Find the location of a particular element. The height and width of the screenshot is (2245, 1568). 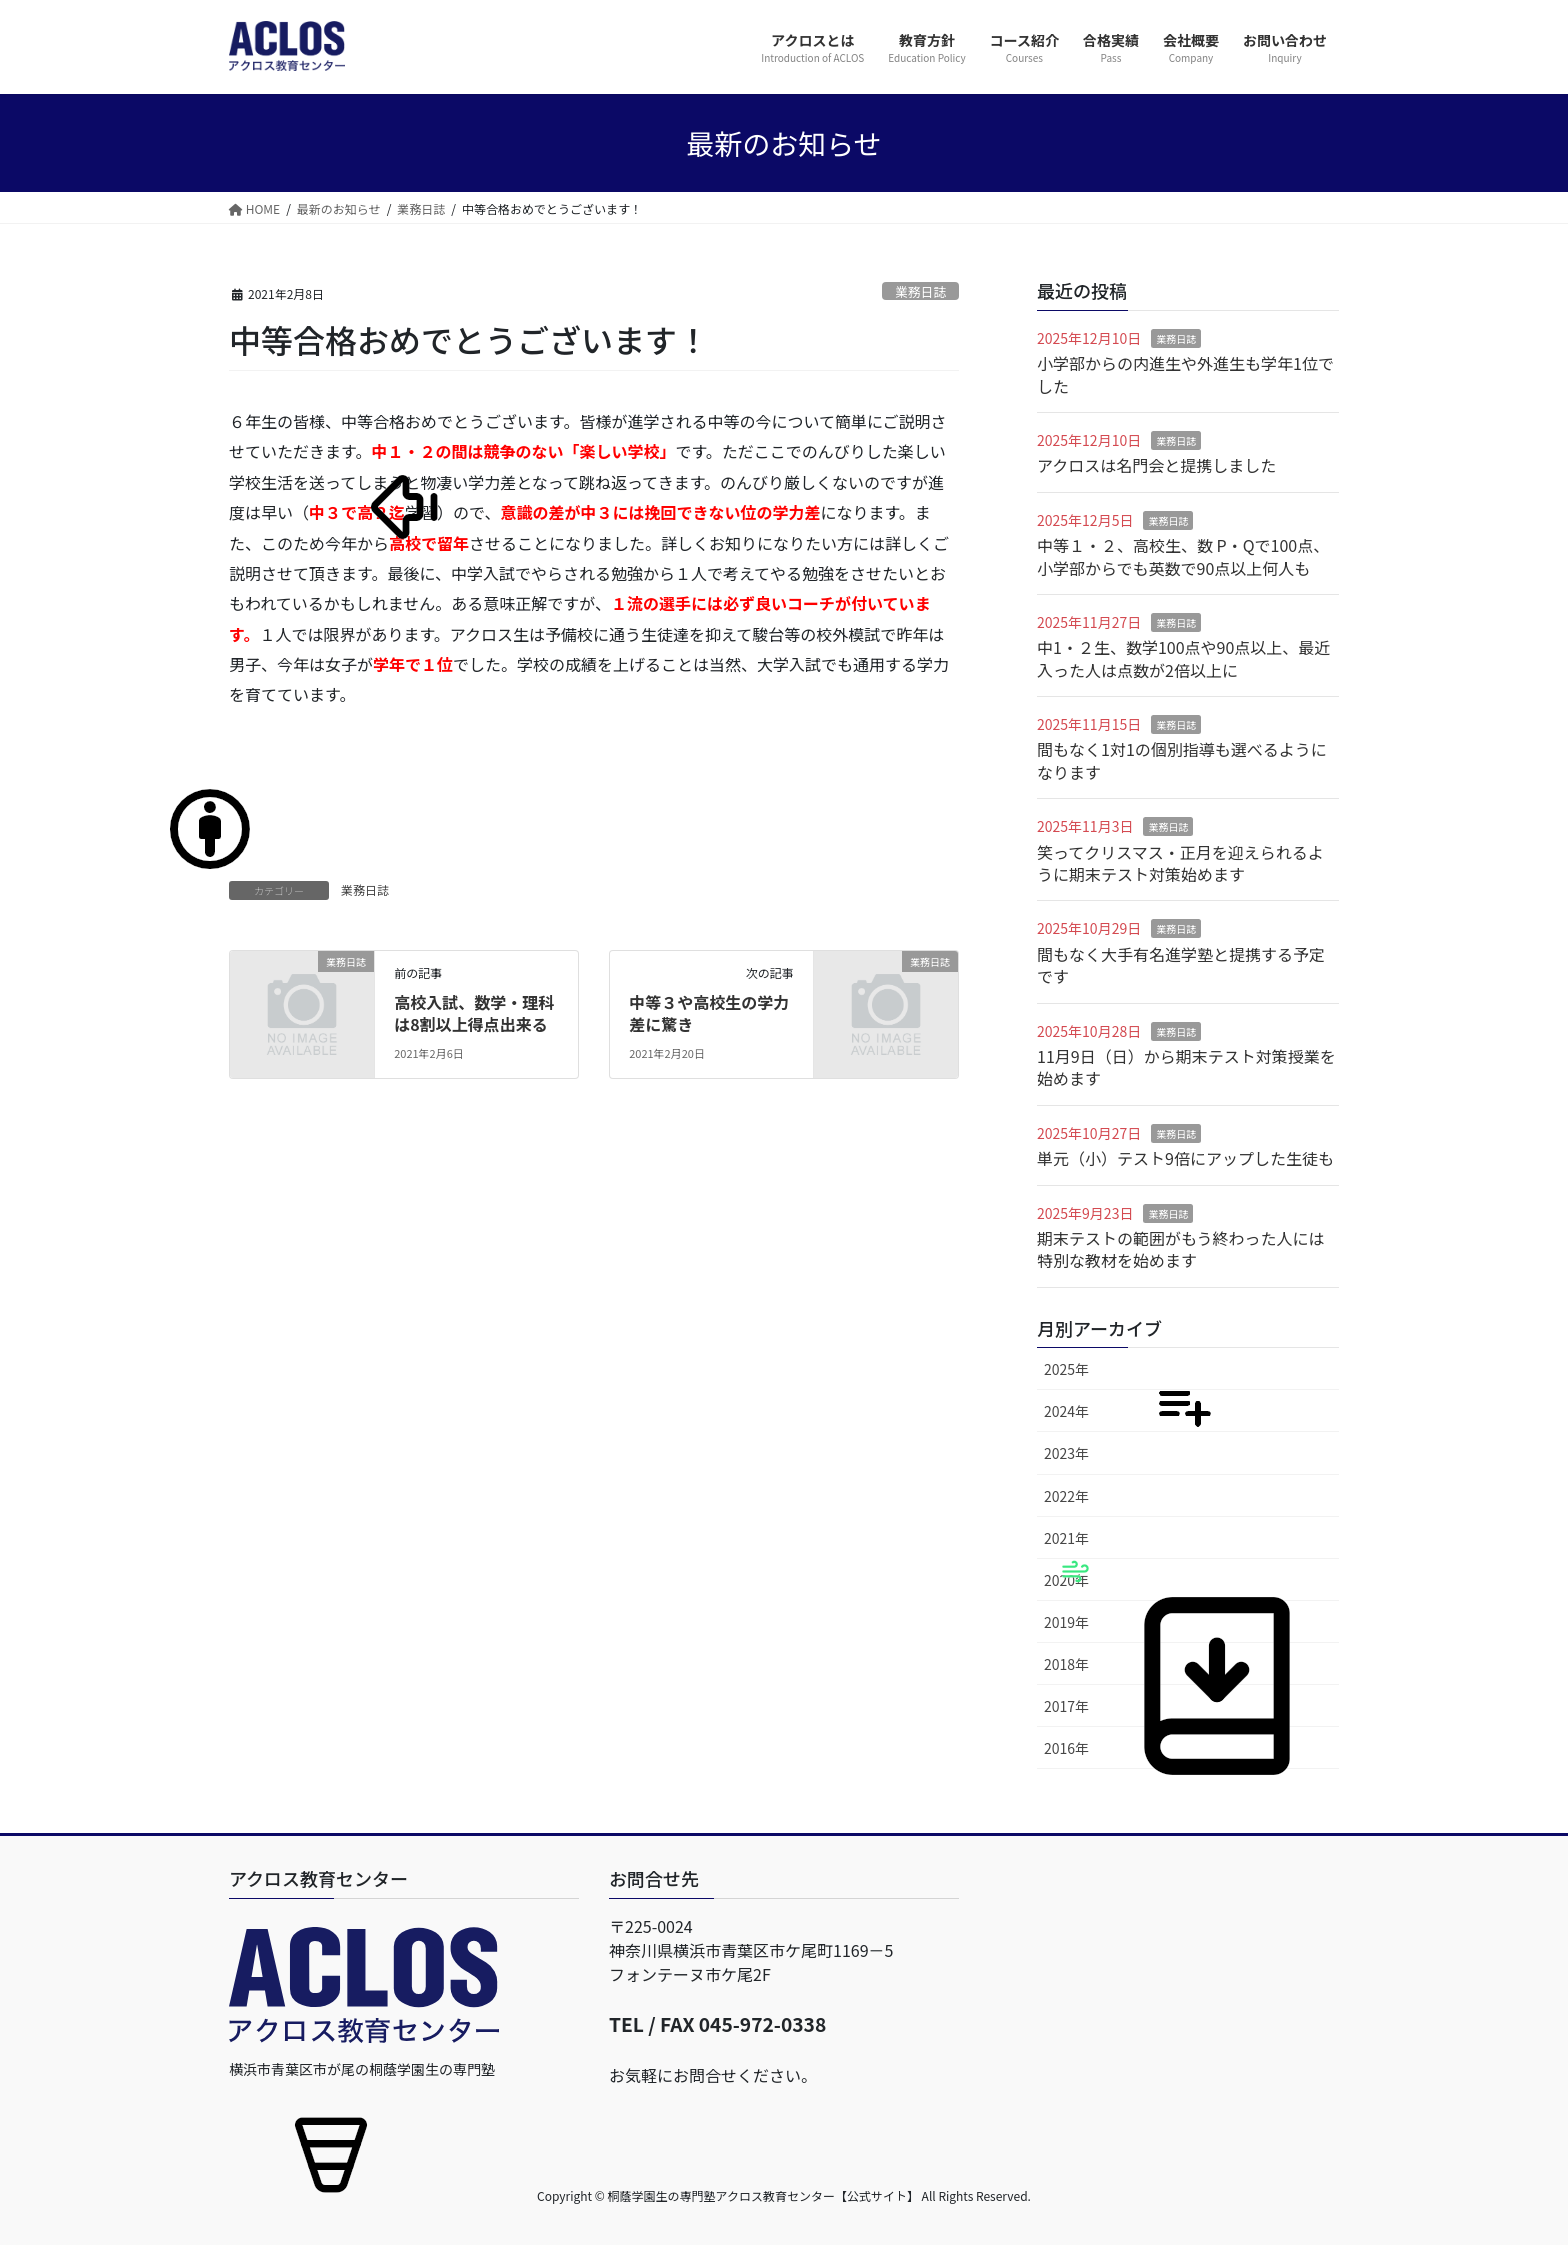

view sales funnel analytics is located at coordinates (331, 2155).